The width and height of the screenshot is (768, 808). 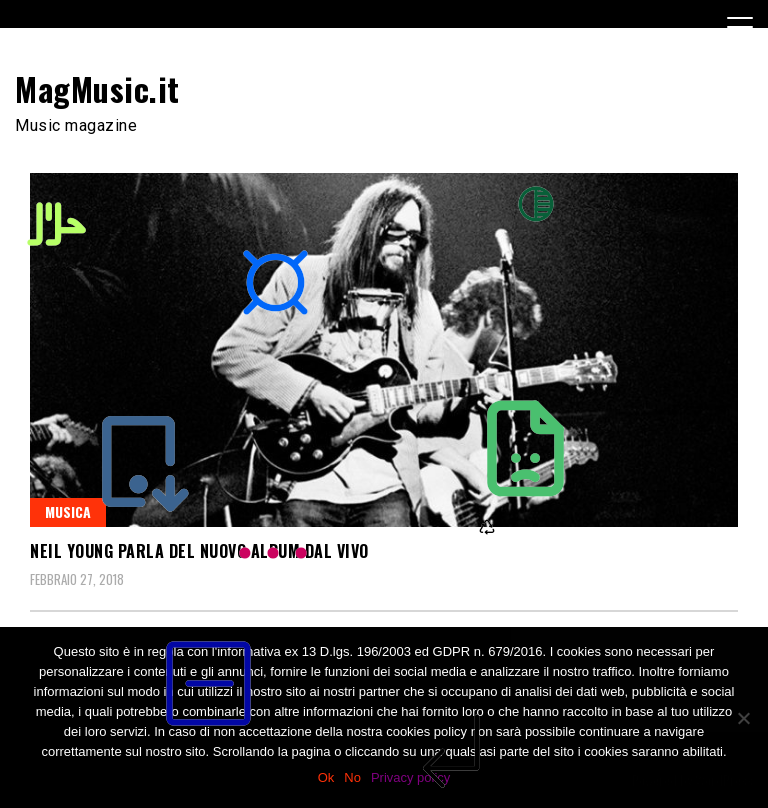 What do you see at coordinates (487, 527) in the screenshot?
I see `recycle or move item to recycling bin` at bounding box center [487, 527].